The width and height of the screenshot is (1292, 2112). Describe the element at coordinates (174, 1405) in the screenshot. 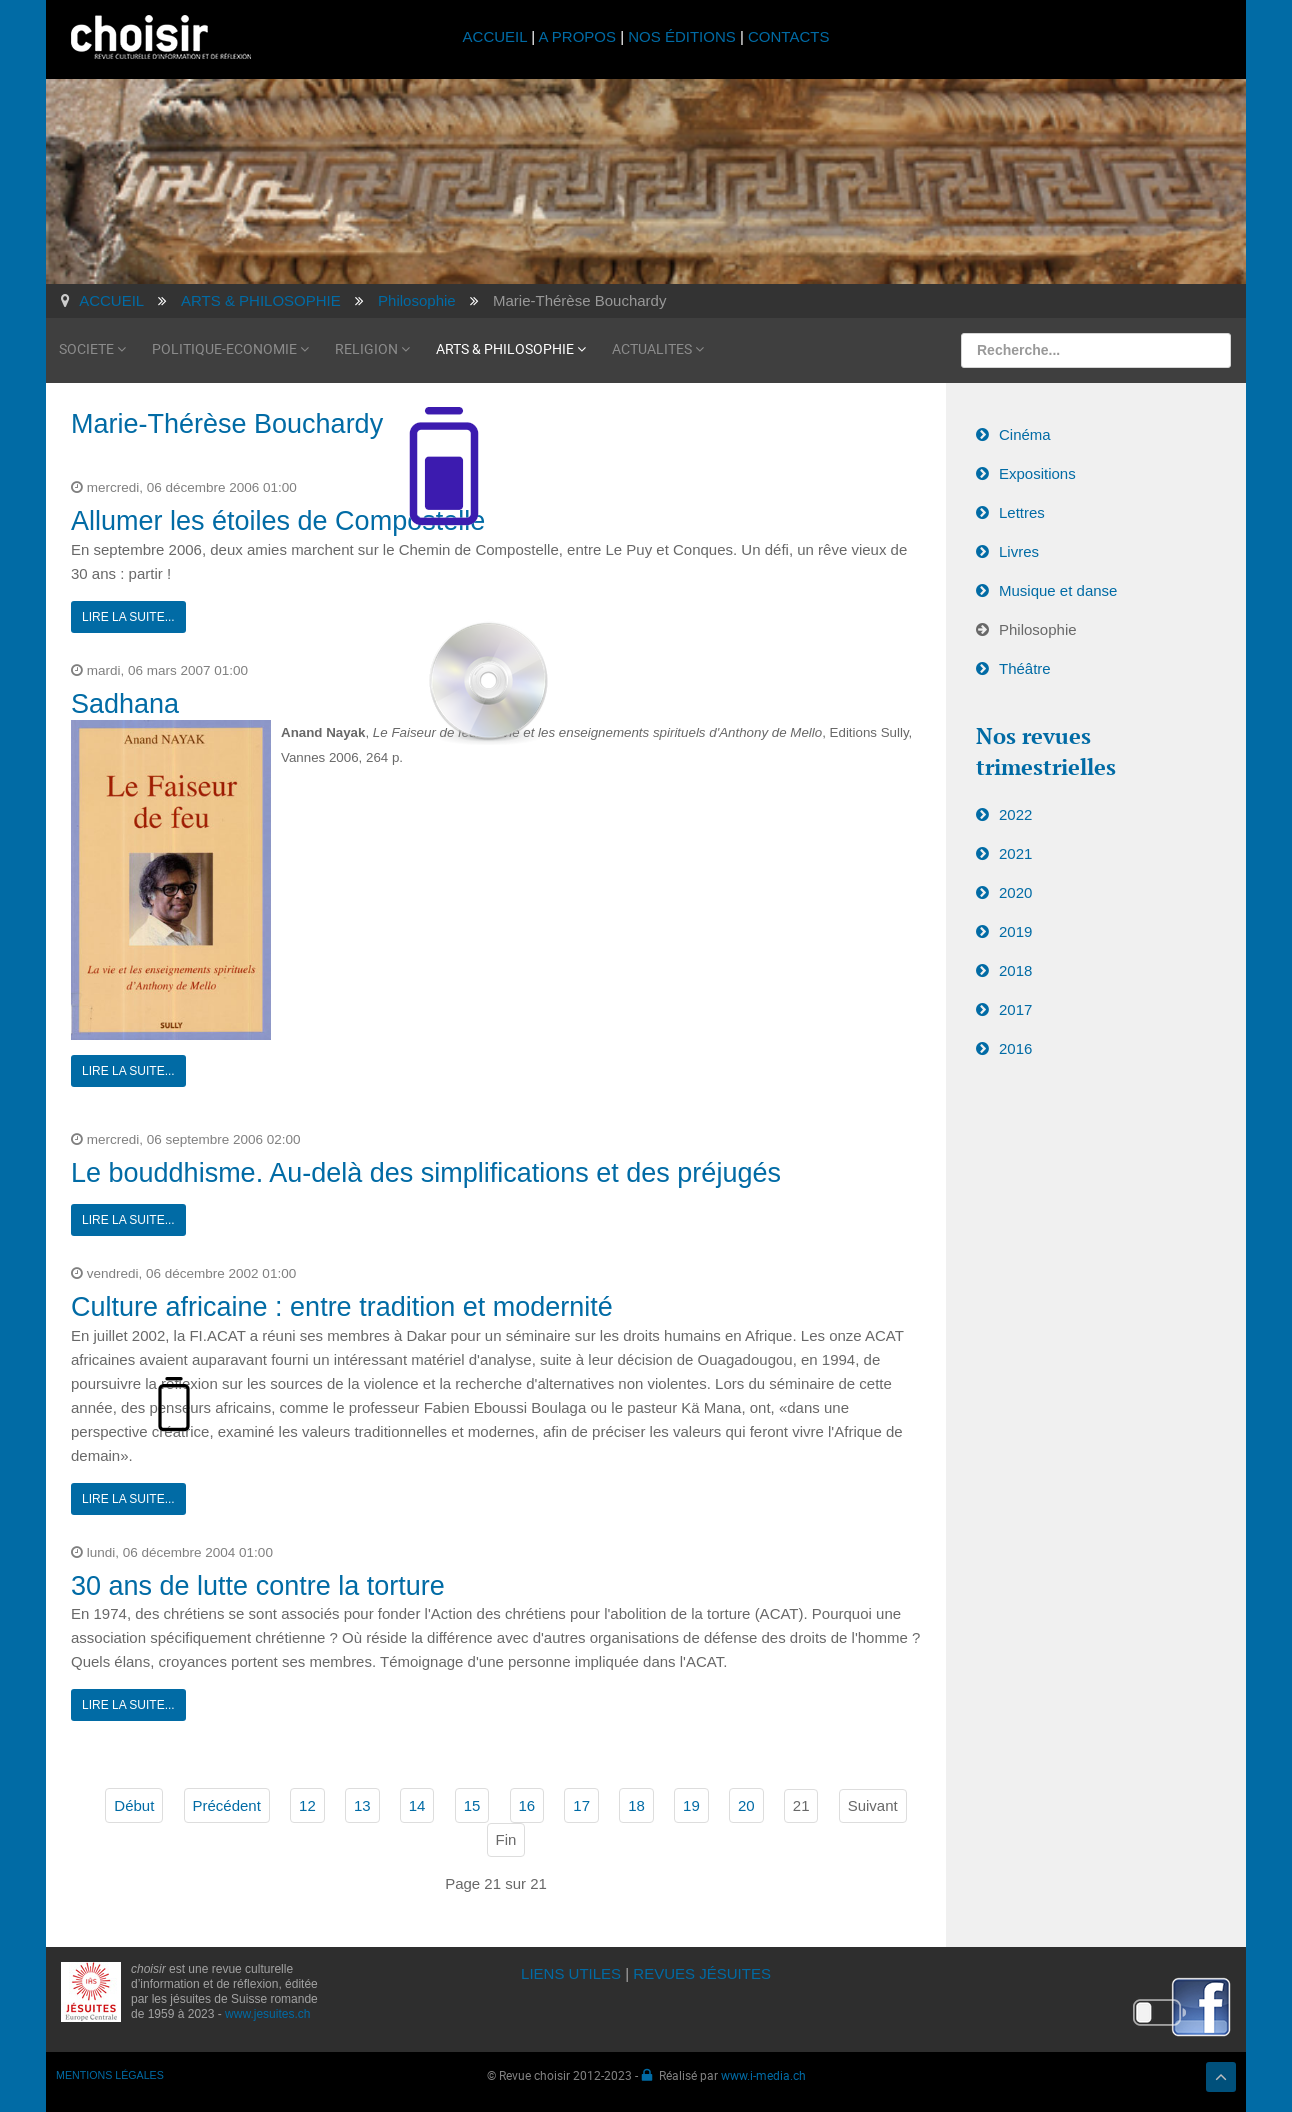

I see `indicates empty or depleted battery` at that location.